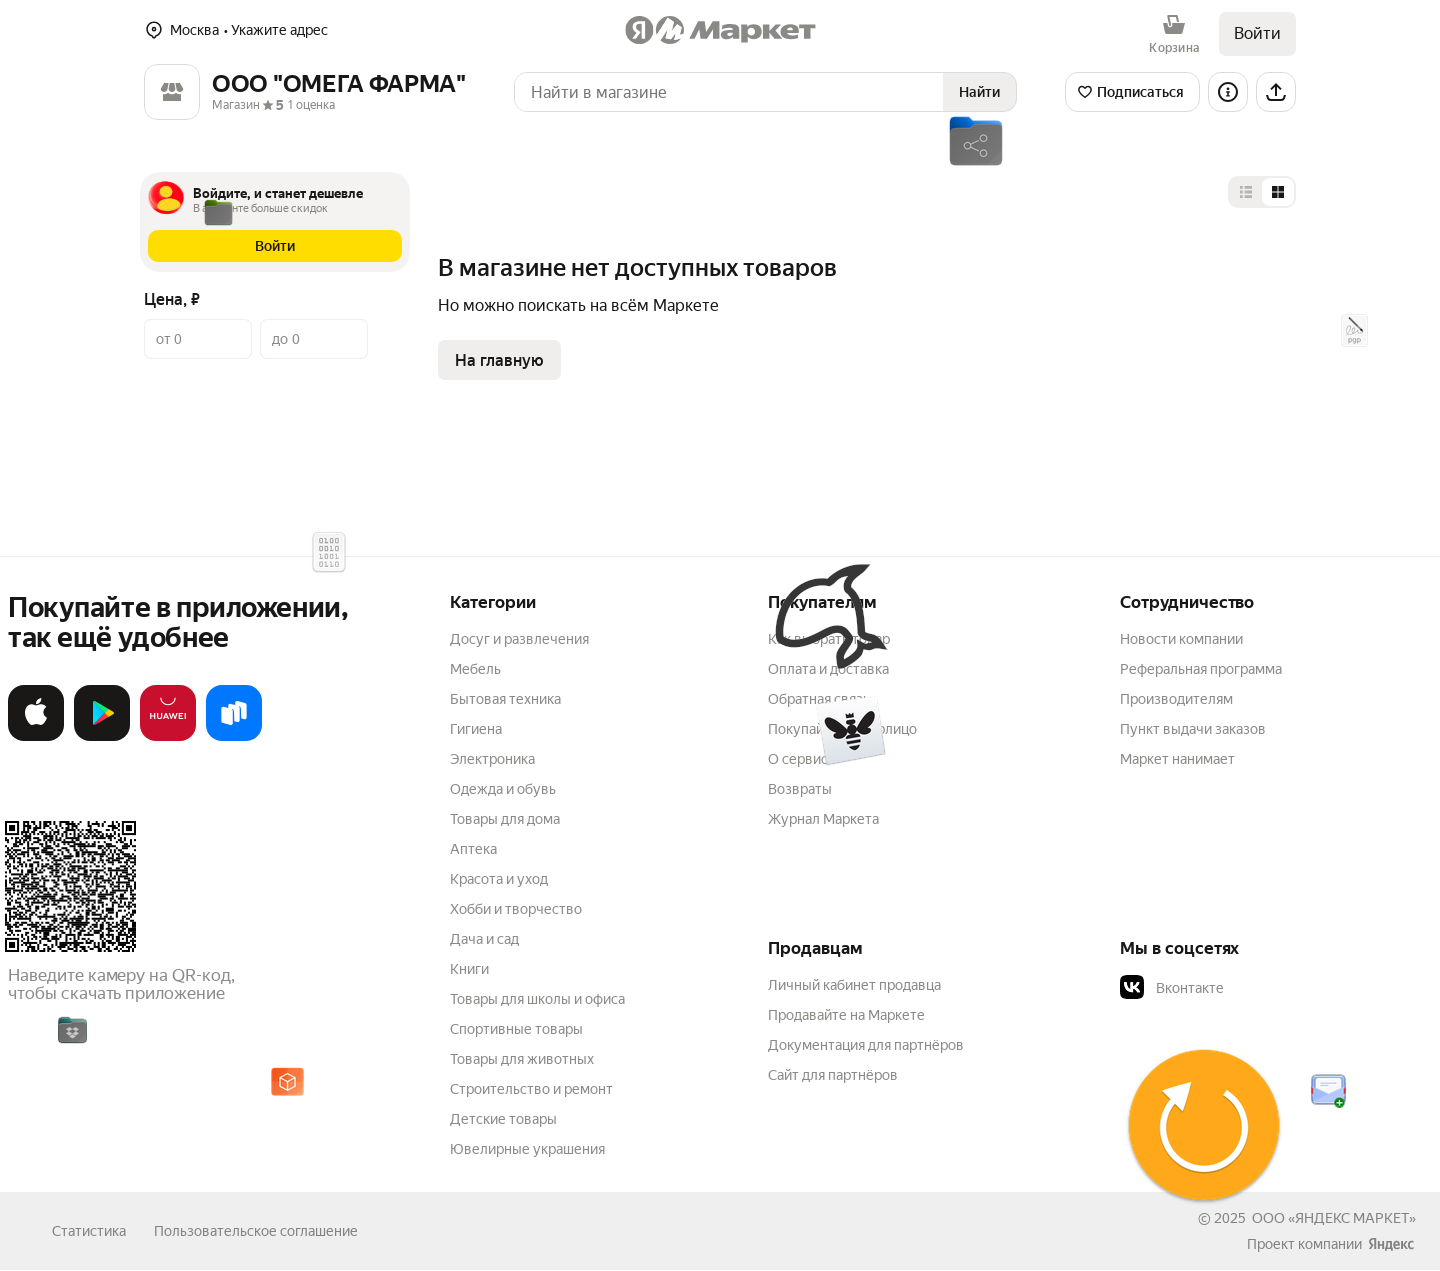  I want to click on indicates a binary or executable file type, so click(329, 552).